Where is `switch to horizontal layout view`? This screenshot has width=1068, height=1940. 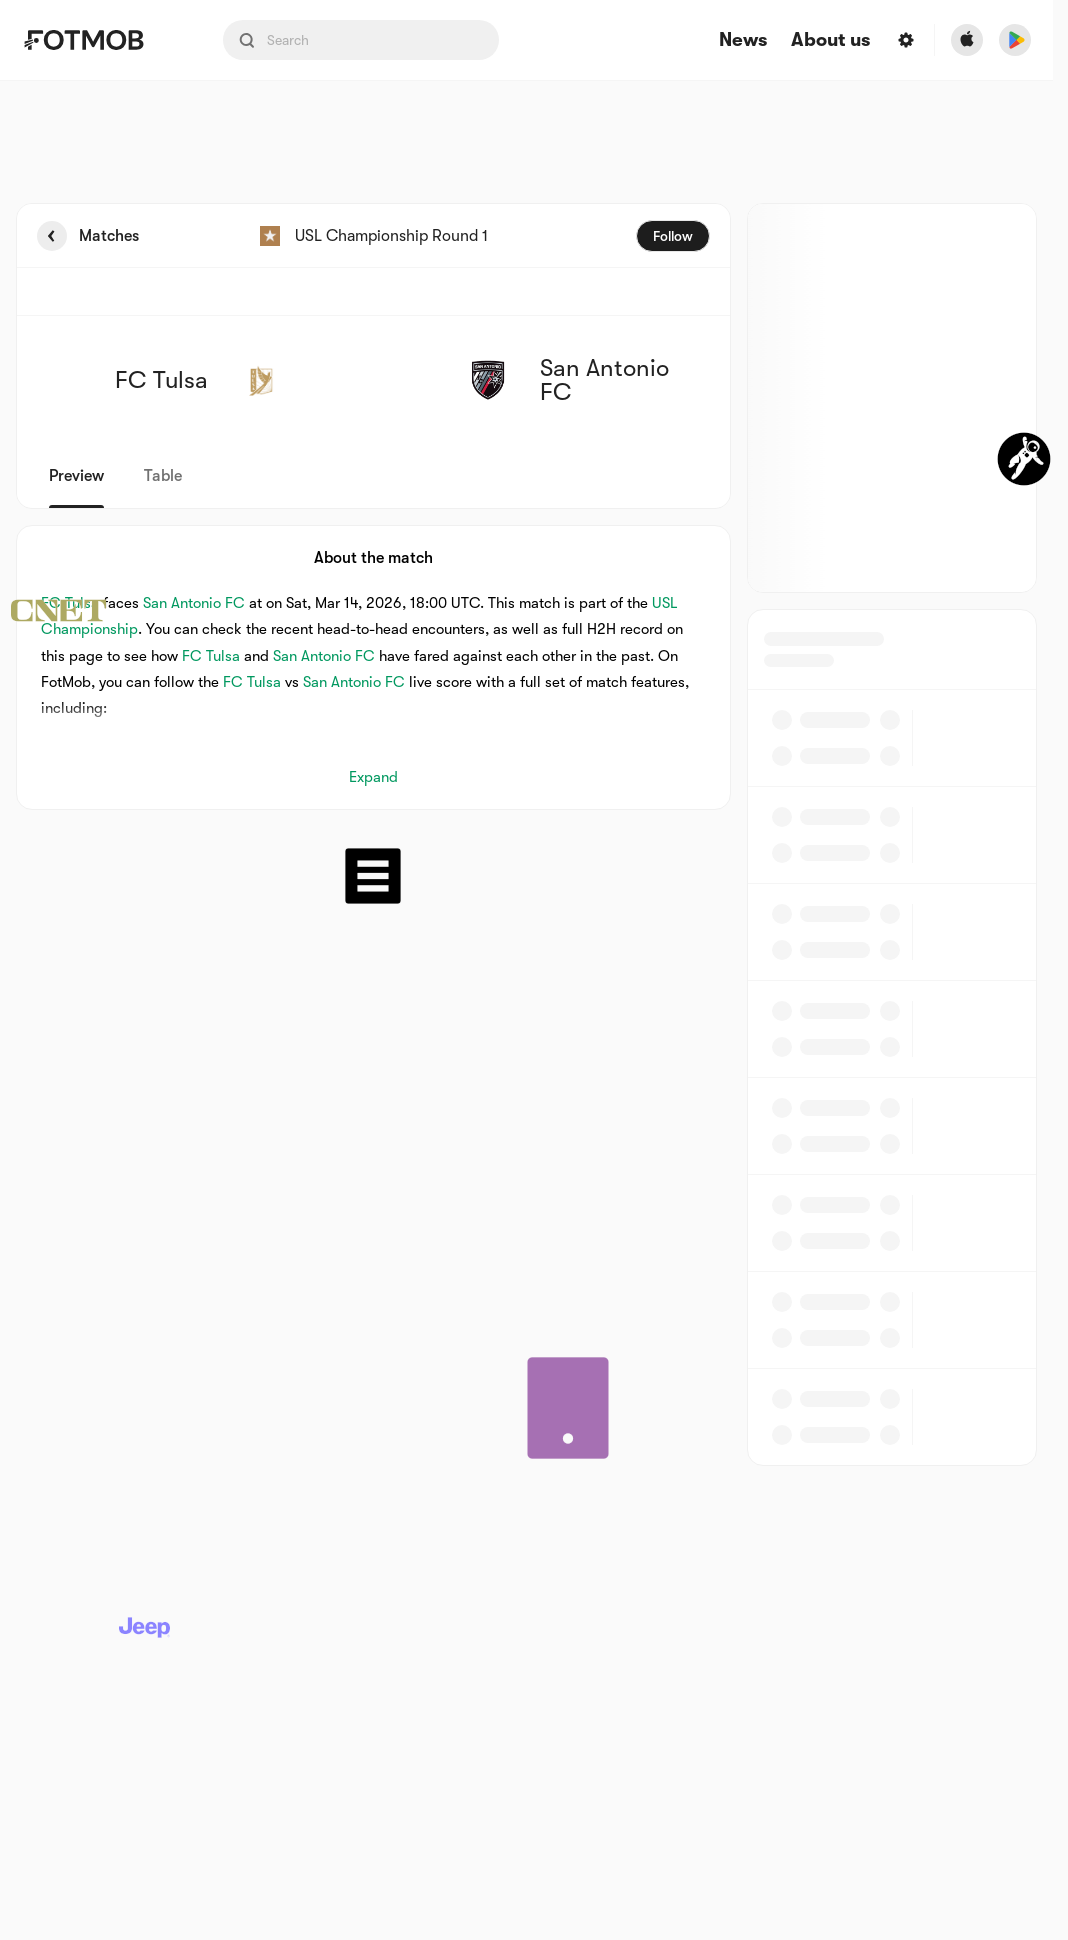 switch to horizontal layout view is located at coordinates (373, 876).